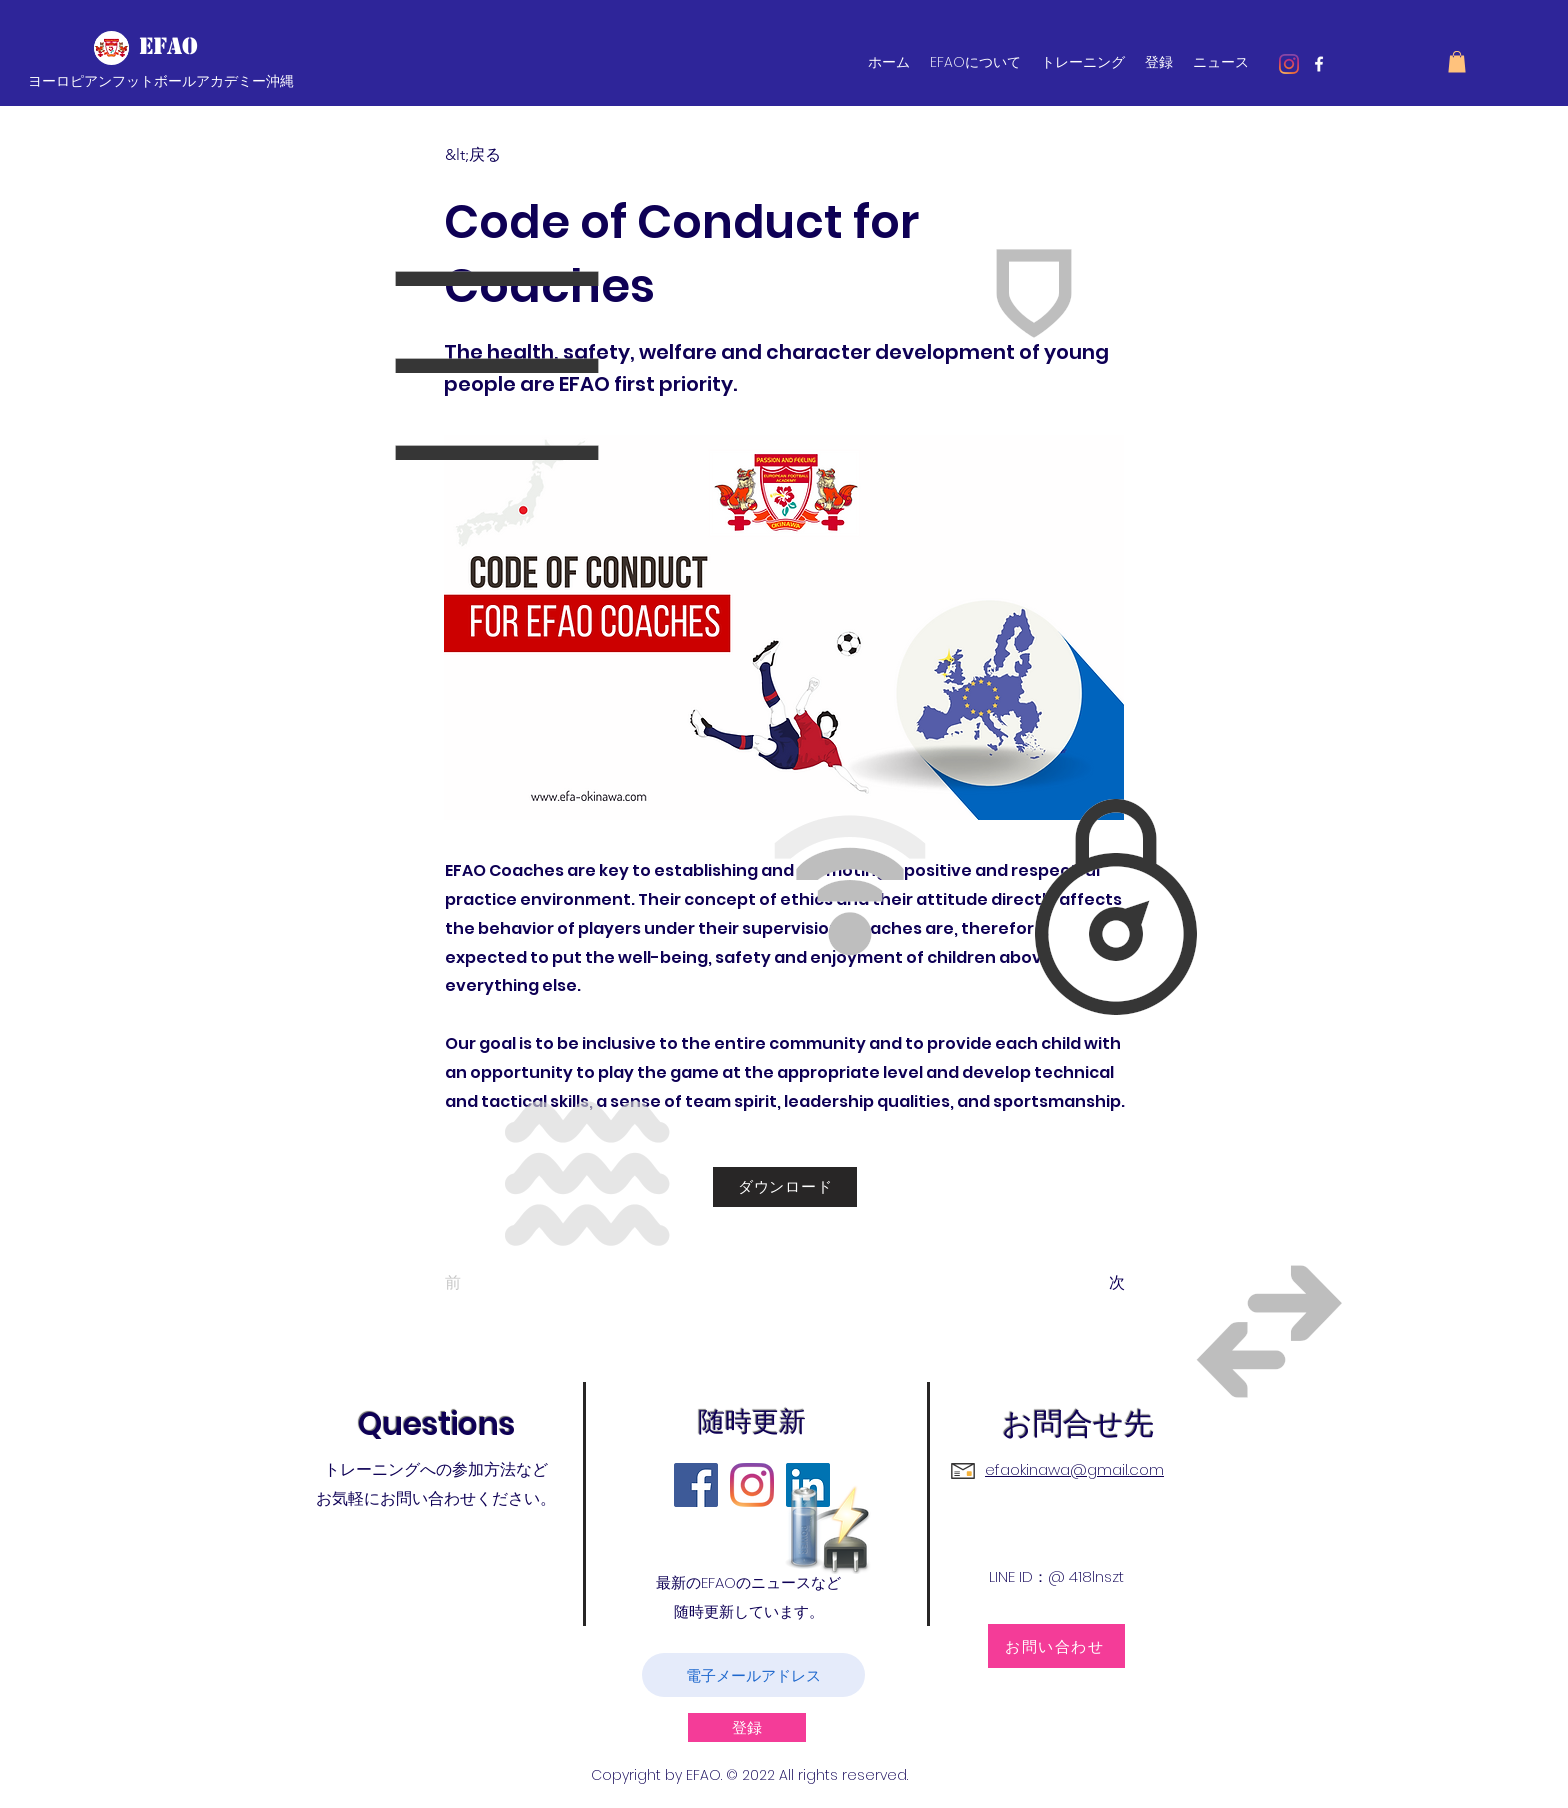 Image resolution: width=1568 pixels, height=1808 pixels. What do you see at coordinates (1266, 1331) in the screenshot?
I see `indicates active network data transfer` at bounding box center [1266, 1331].